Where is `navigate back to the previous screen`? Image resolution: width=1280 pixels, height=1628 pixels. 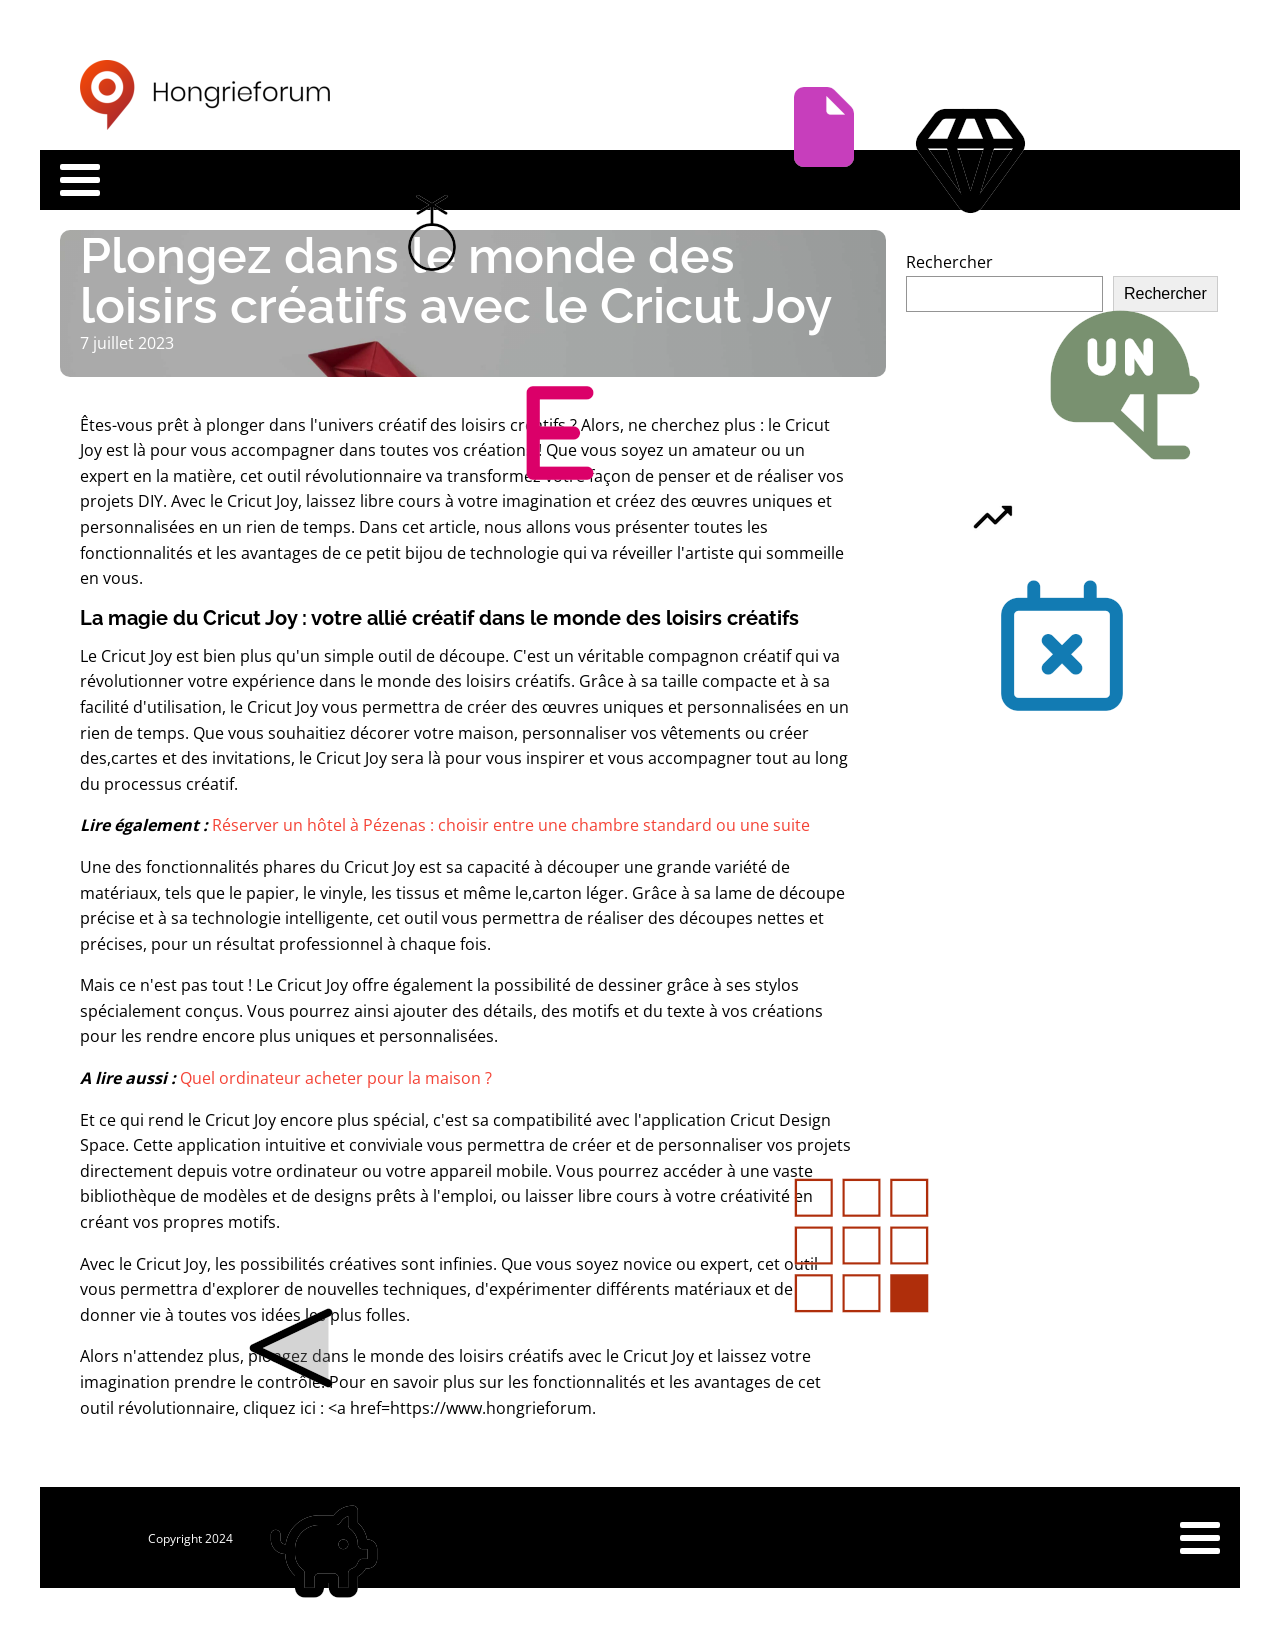 navigate back to the previous screen is located at coordinates (293, 1348).